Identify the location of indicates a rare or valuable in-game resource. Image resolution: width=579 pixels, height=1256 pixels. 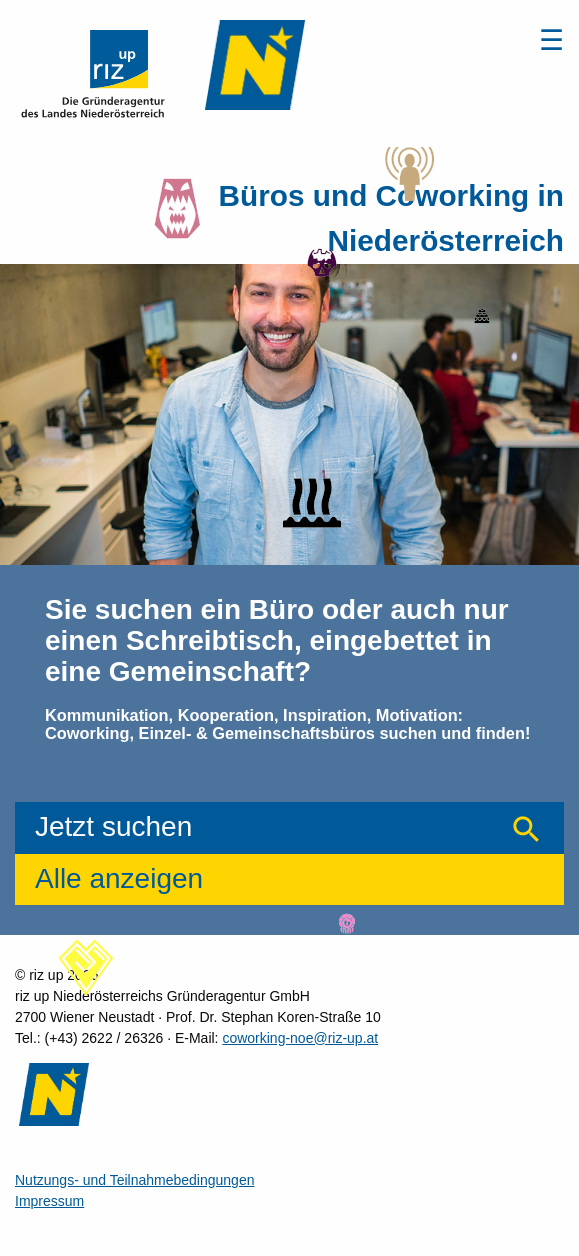
(86, 968).